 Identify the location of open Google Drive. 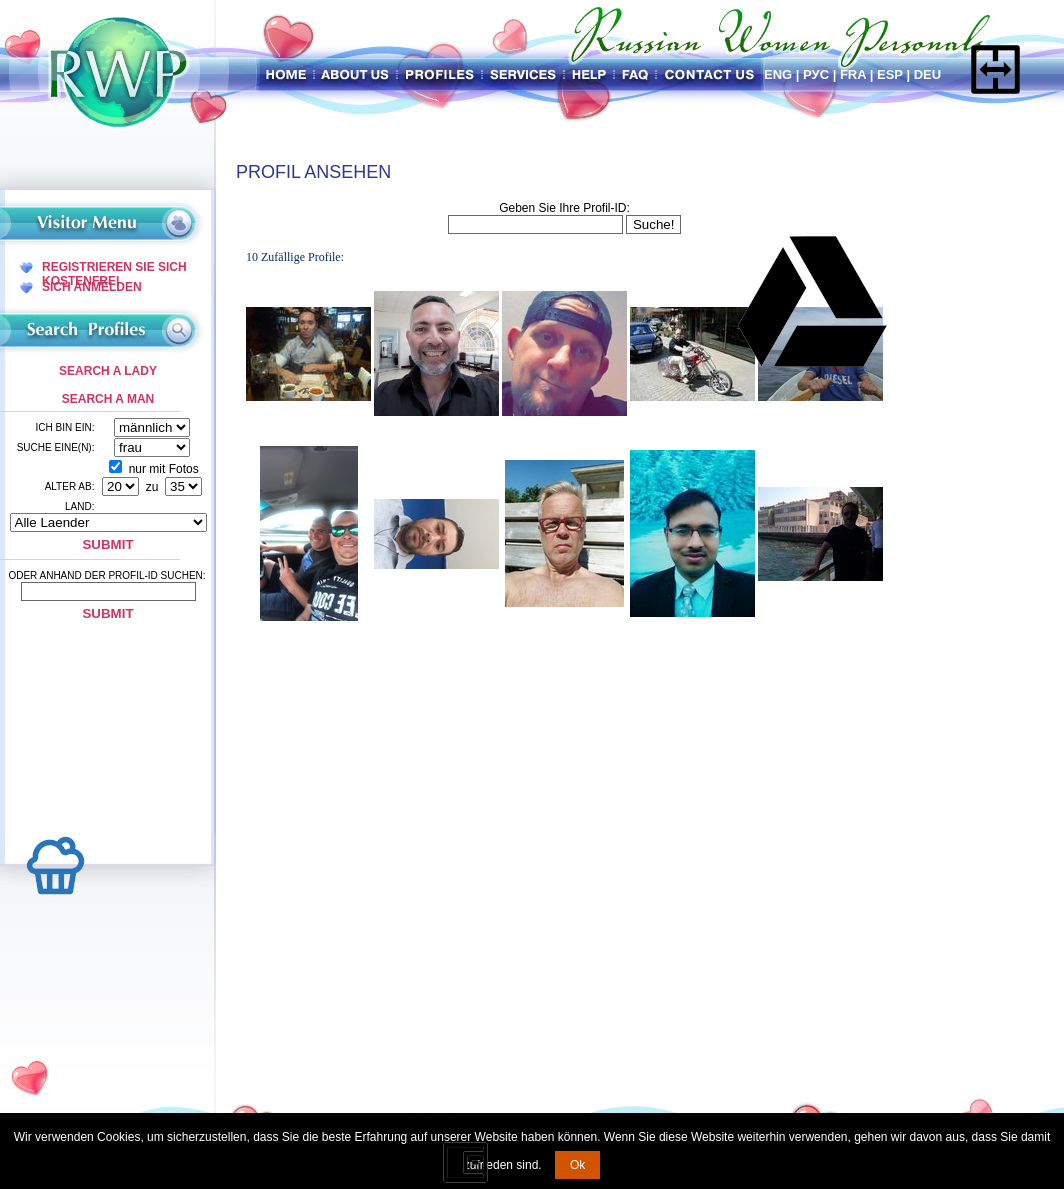
(812, 301).